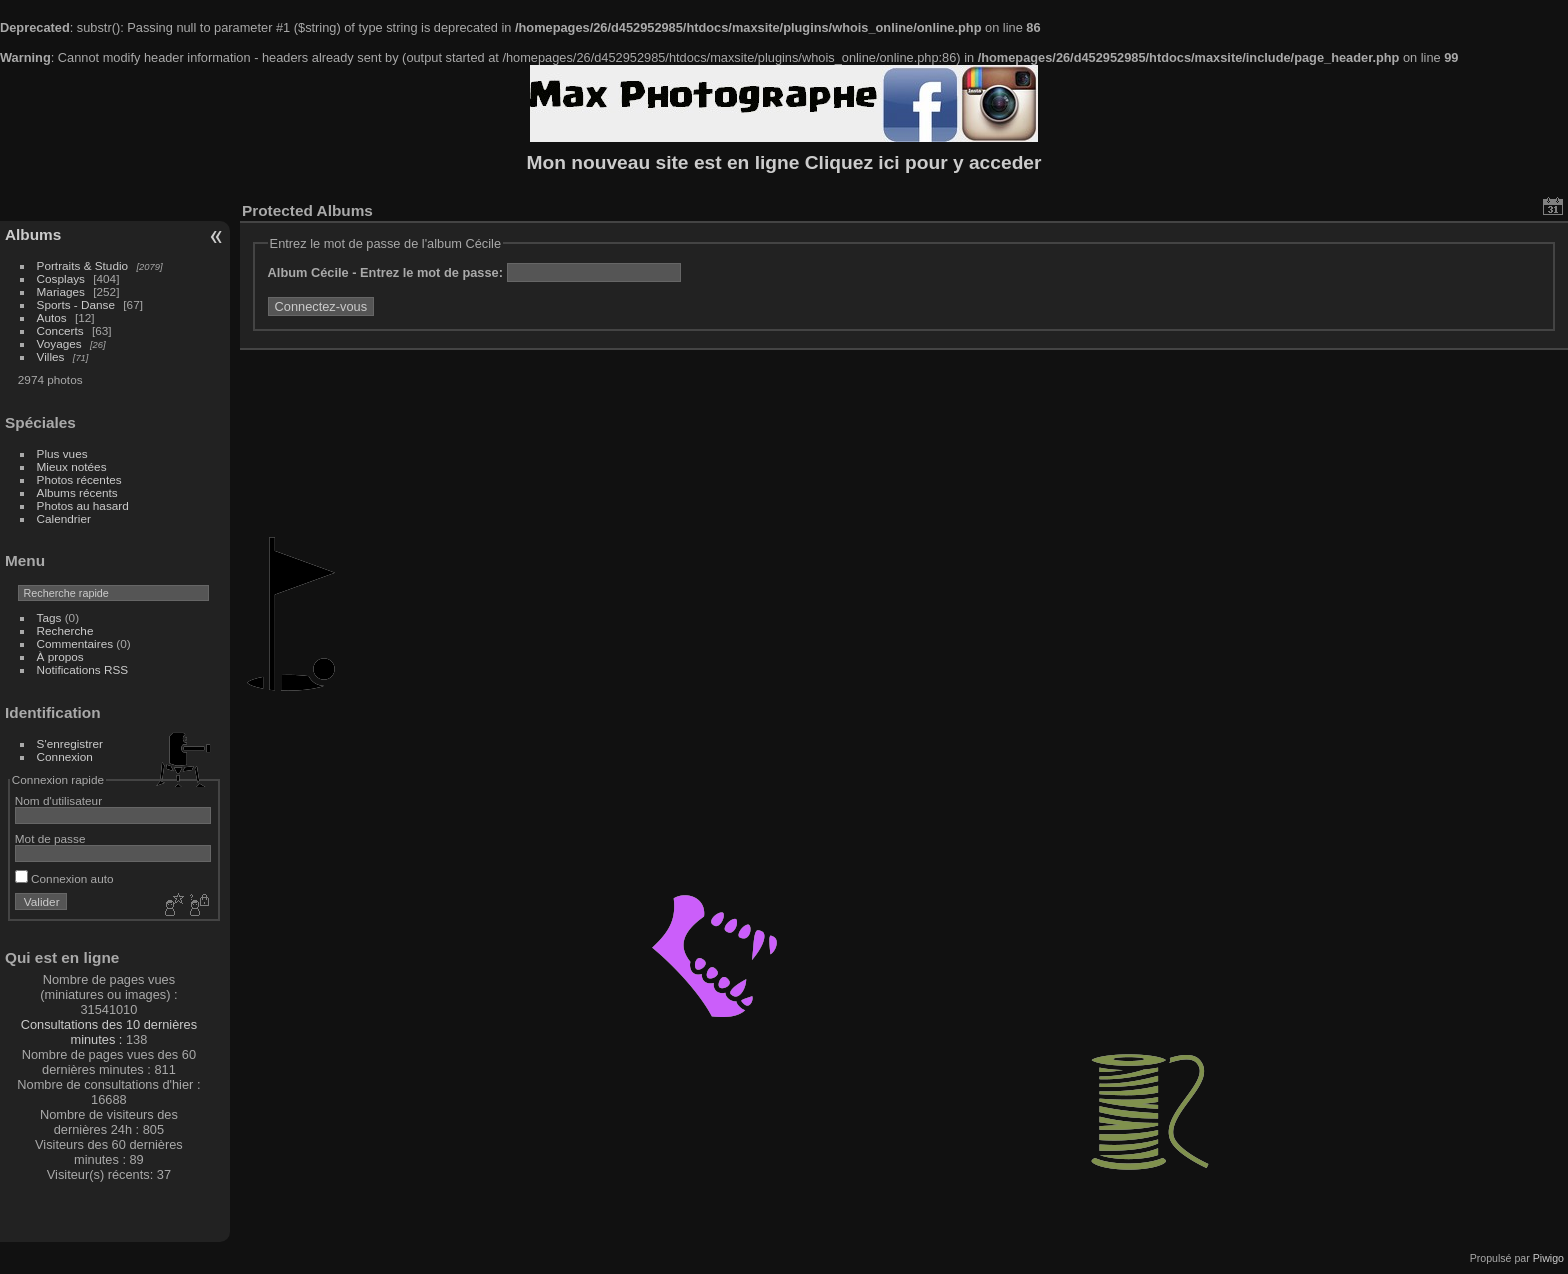 This screenshot has width=1568, height=1274. What do you see at coordinates (715, 956) in the screenshot?
I see `jawbone item in a game inventory` at bounding box center [715, 956].